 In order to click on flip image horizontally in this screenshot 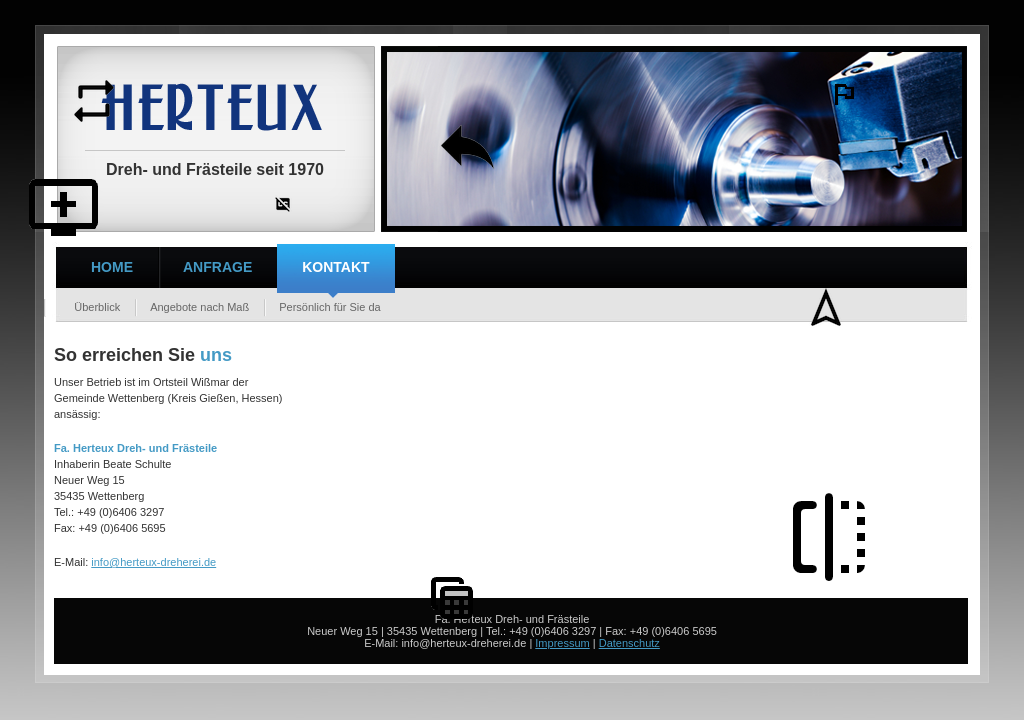, I will do `click(829, 537)`.